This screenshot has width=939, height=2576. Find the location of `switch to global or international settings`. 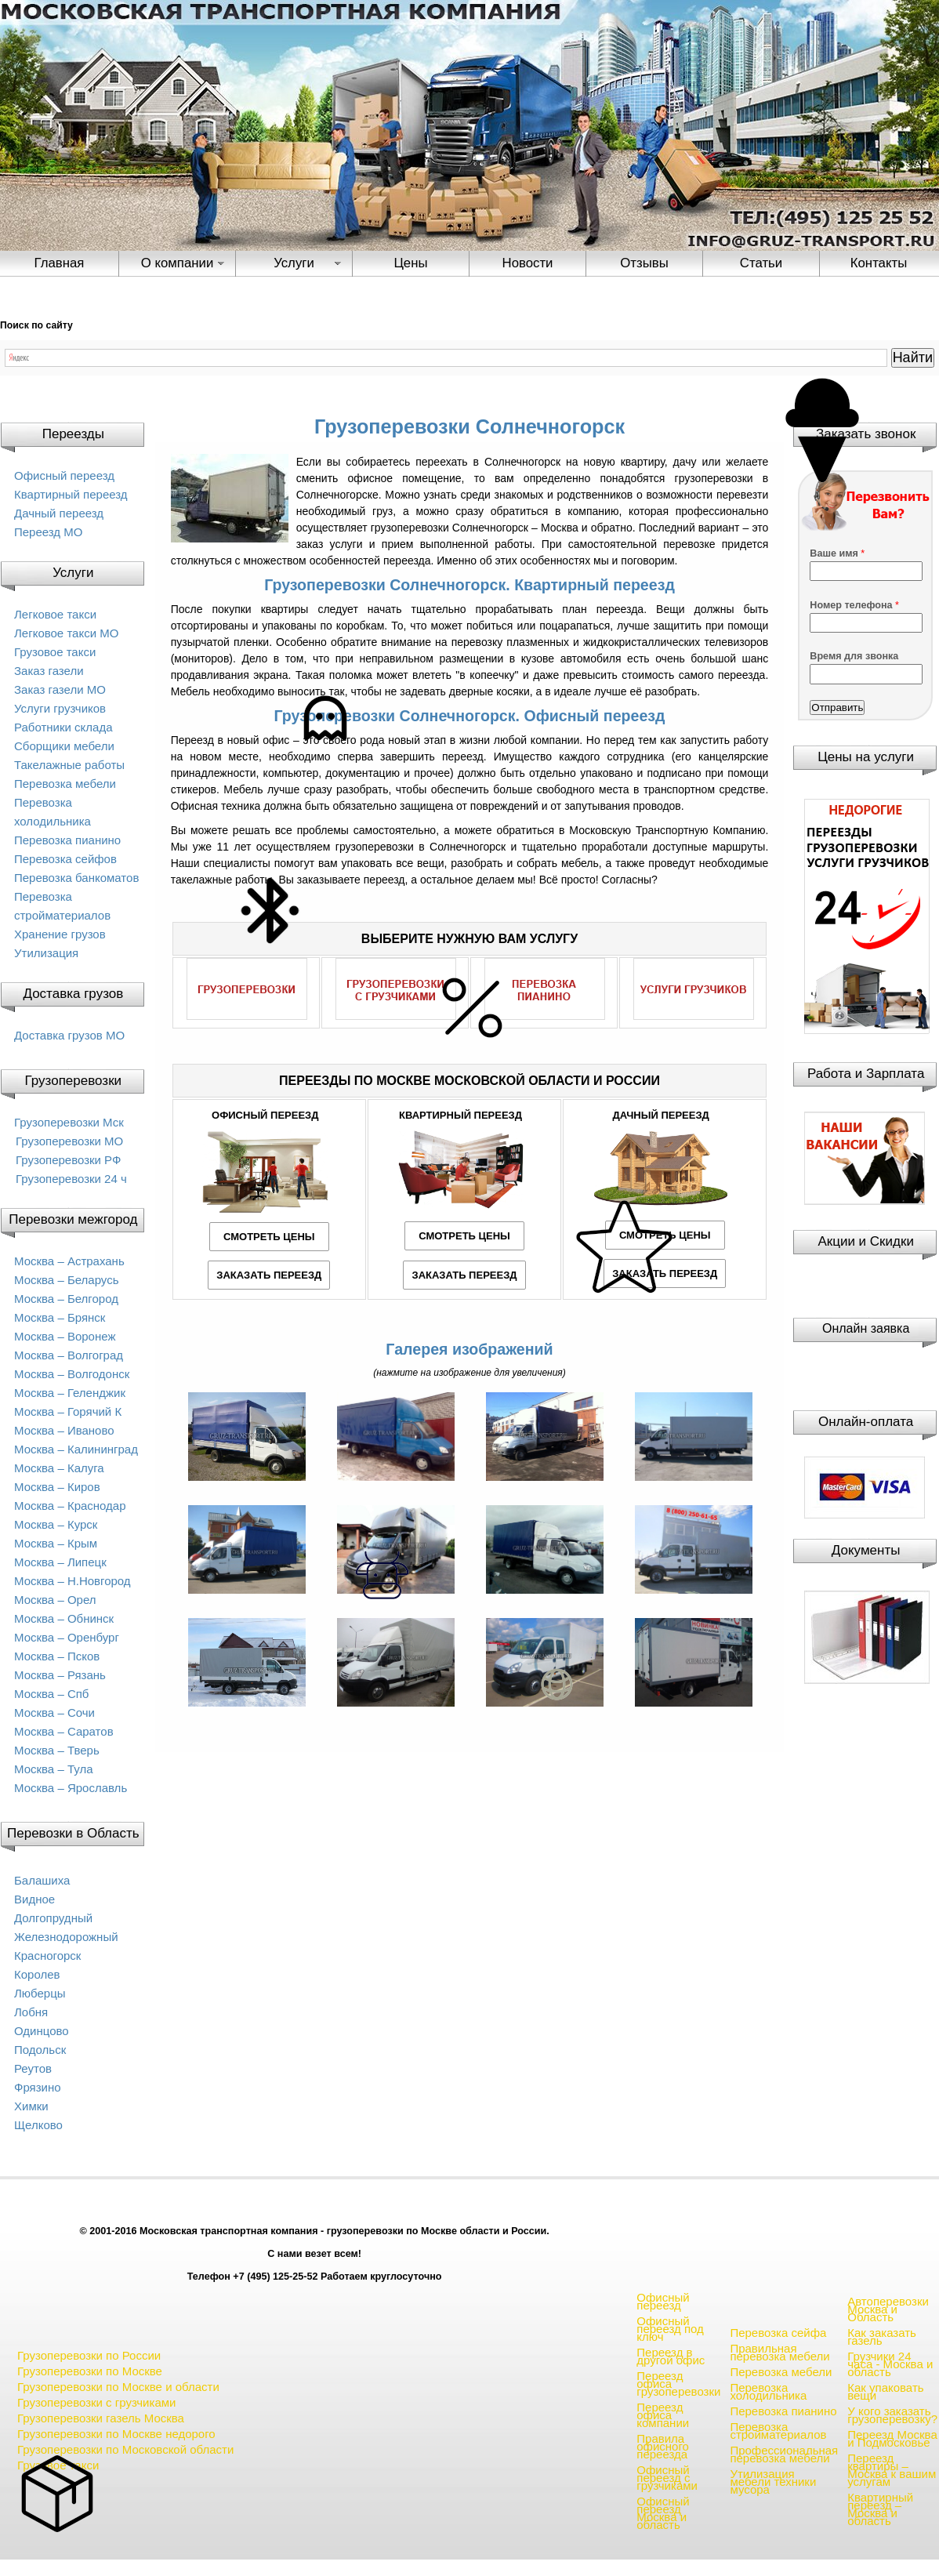

switch to global or international settings is located at coordinates (557, 1684).